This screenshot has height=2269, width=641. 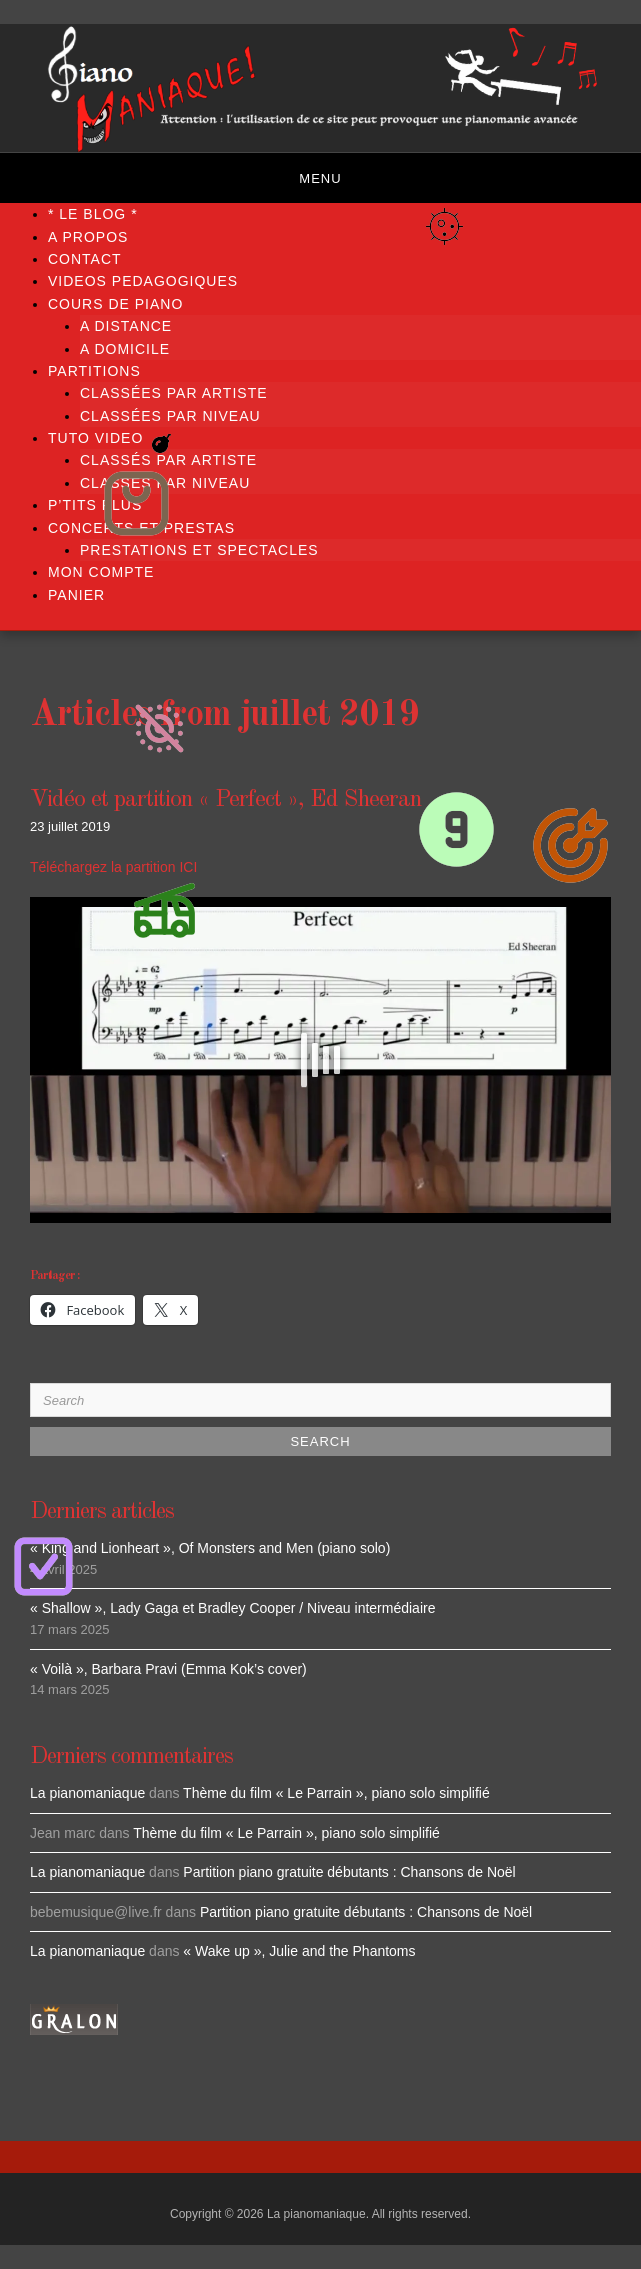 I want to click on indicates item number 9 in a numbered list or sequence, so click(x=456, y=829).